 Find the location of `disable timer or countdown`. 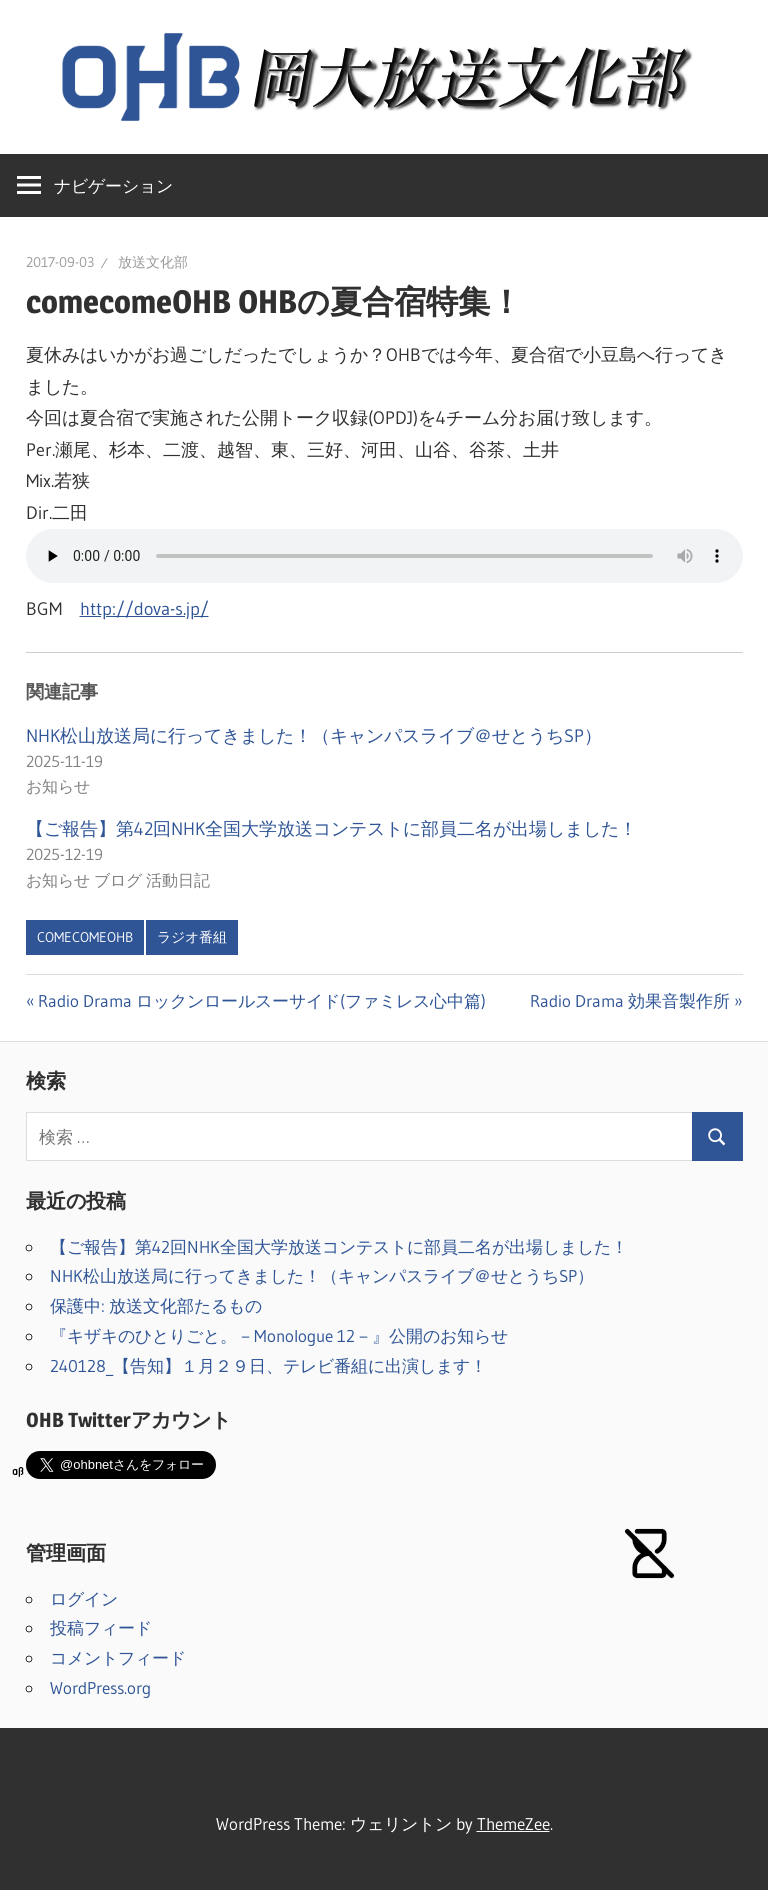

disable timer or countdown is located at coordinates (649, 1553).